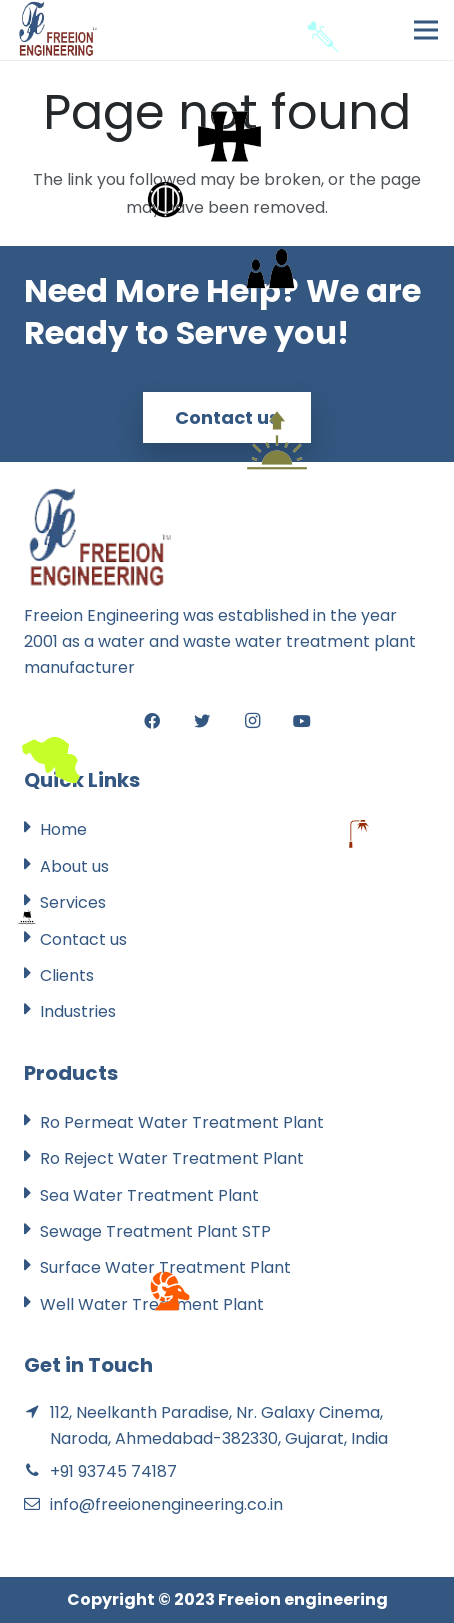  What do you see at coordinates (360, 833) in the screenshot?
I see `toggle street lighting in a city simulation game` at bounding box center [360, 833].